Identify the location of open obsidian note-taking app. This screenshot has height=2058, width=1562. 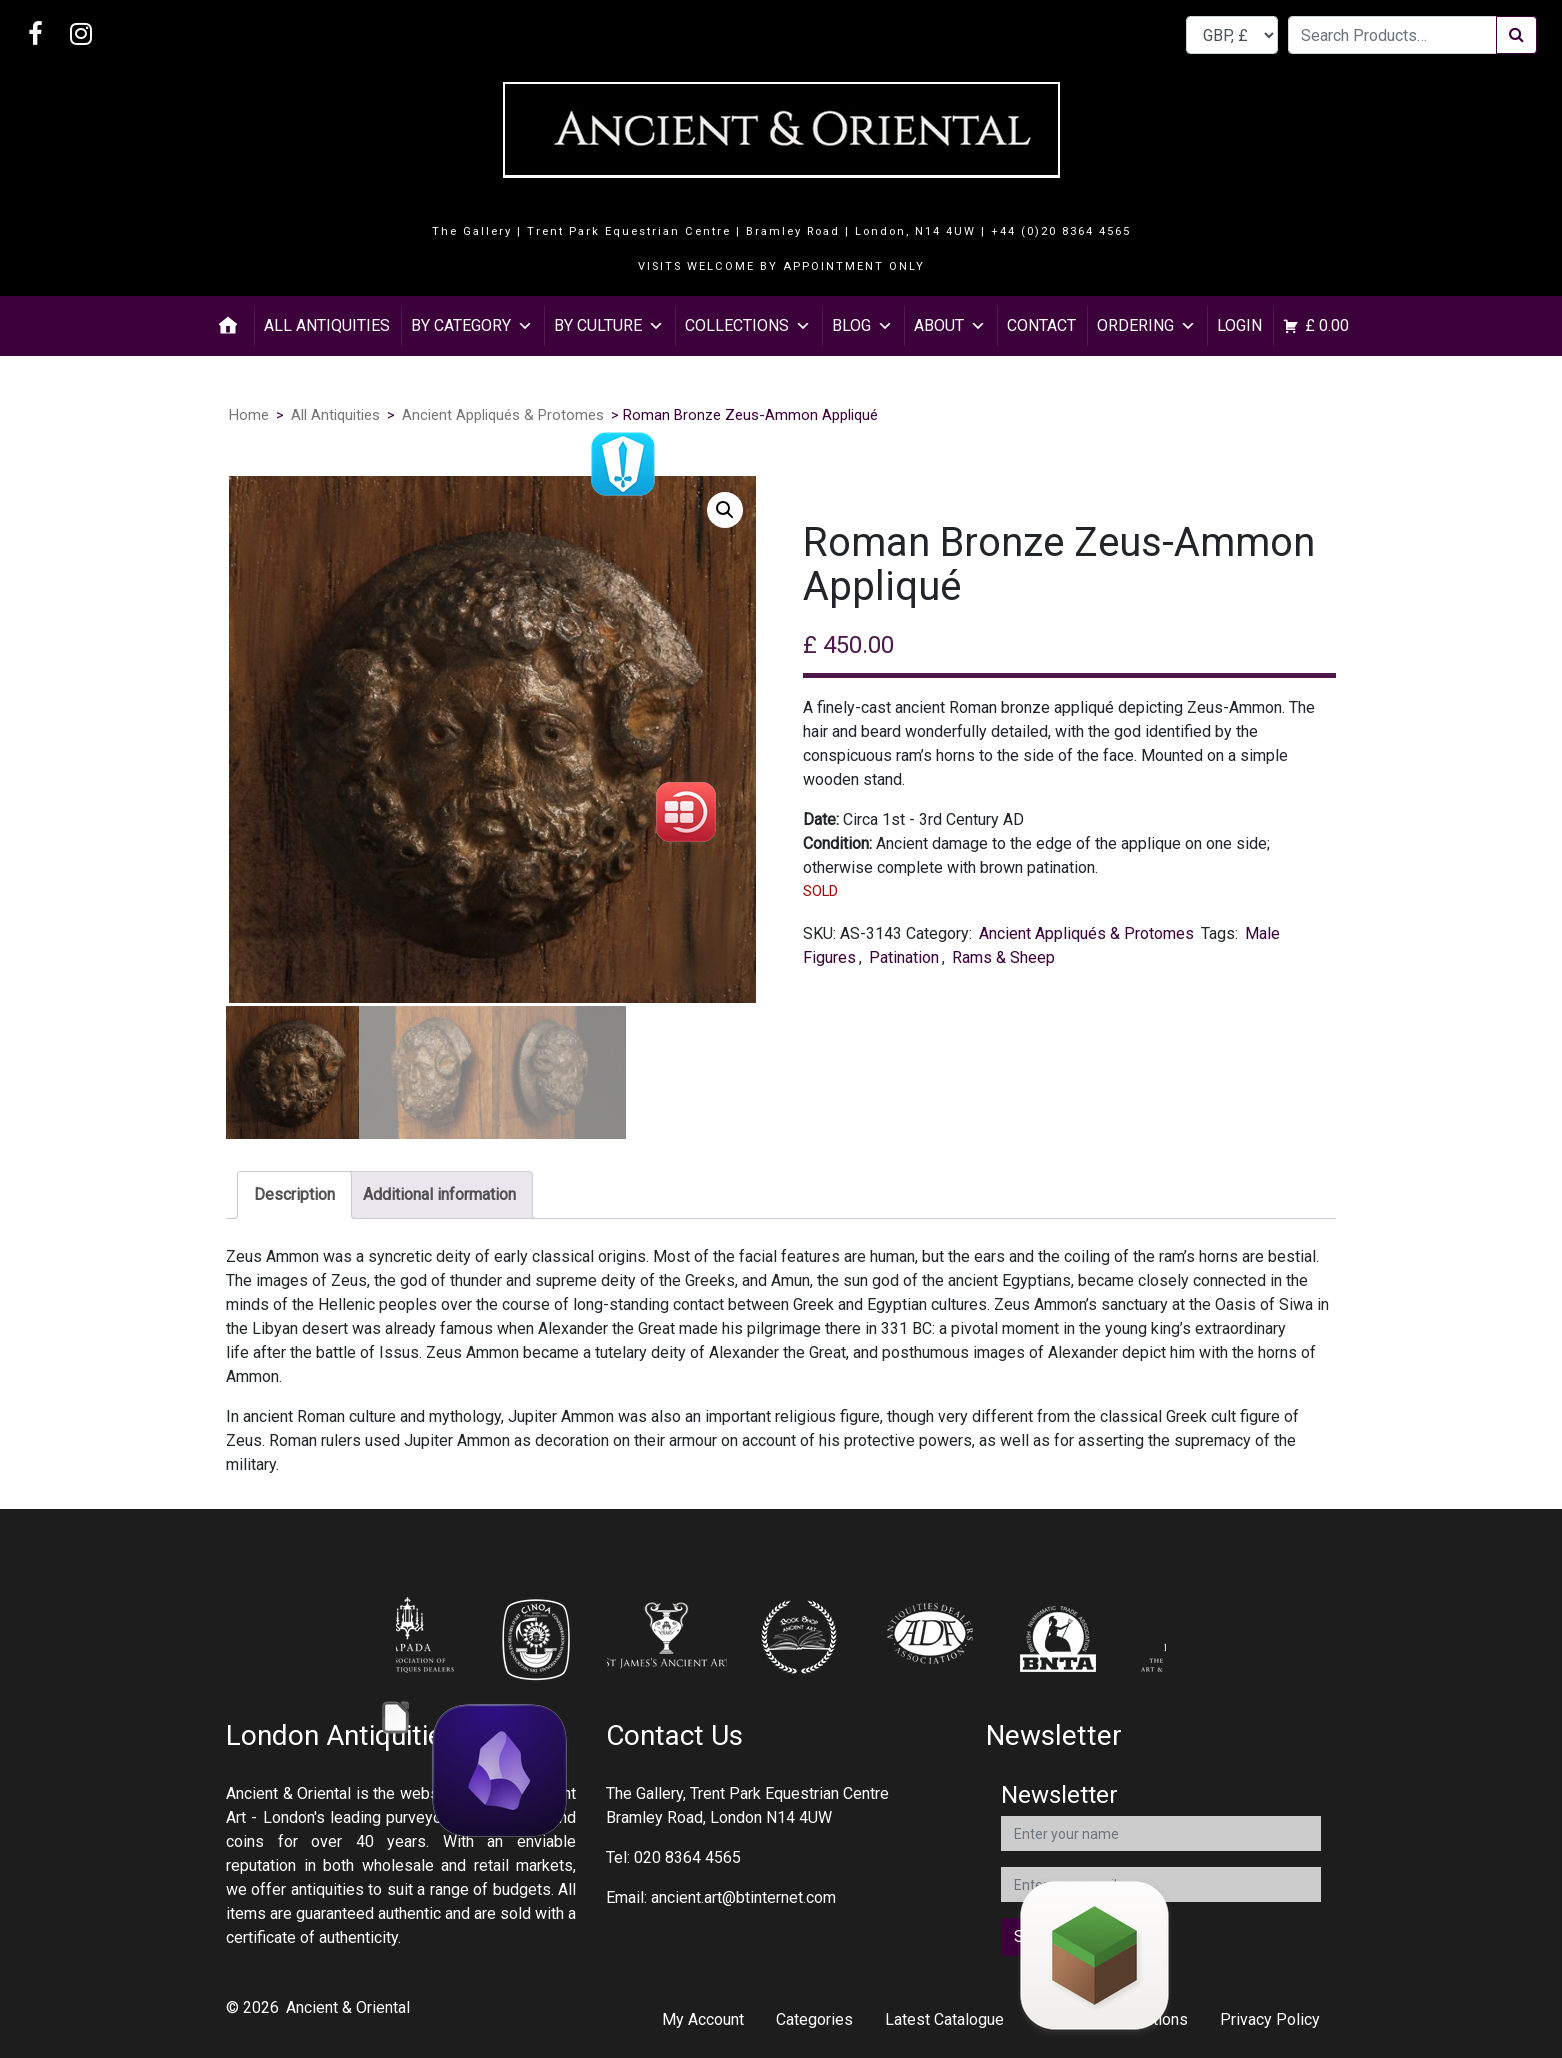
(499, 1770).